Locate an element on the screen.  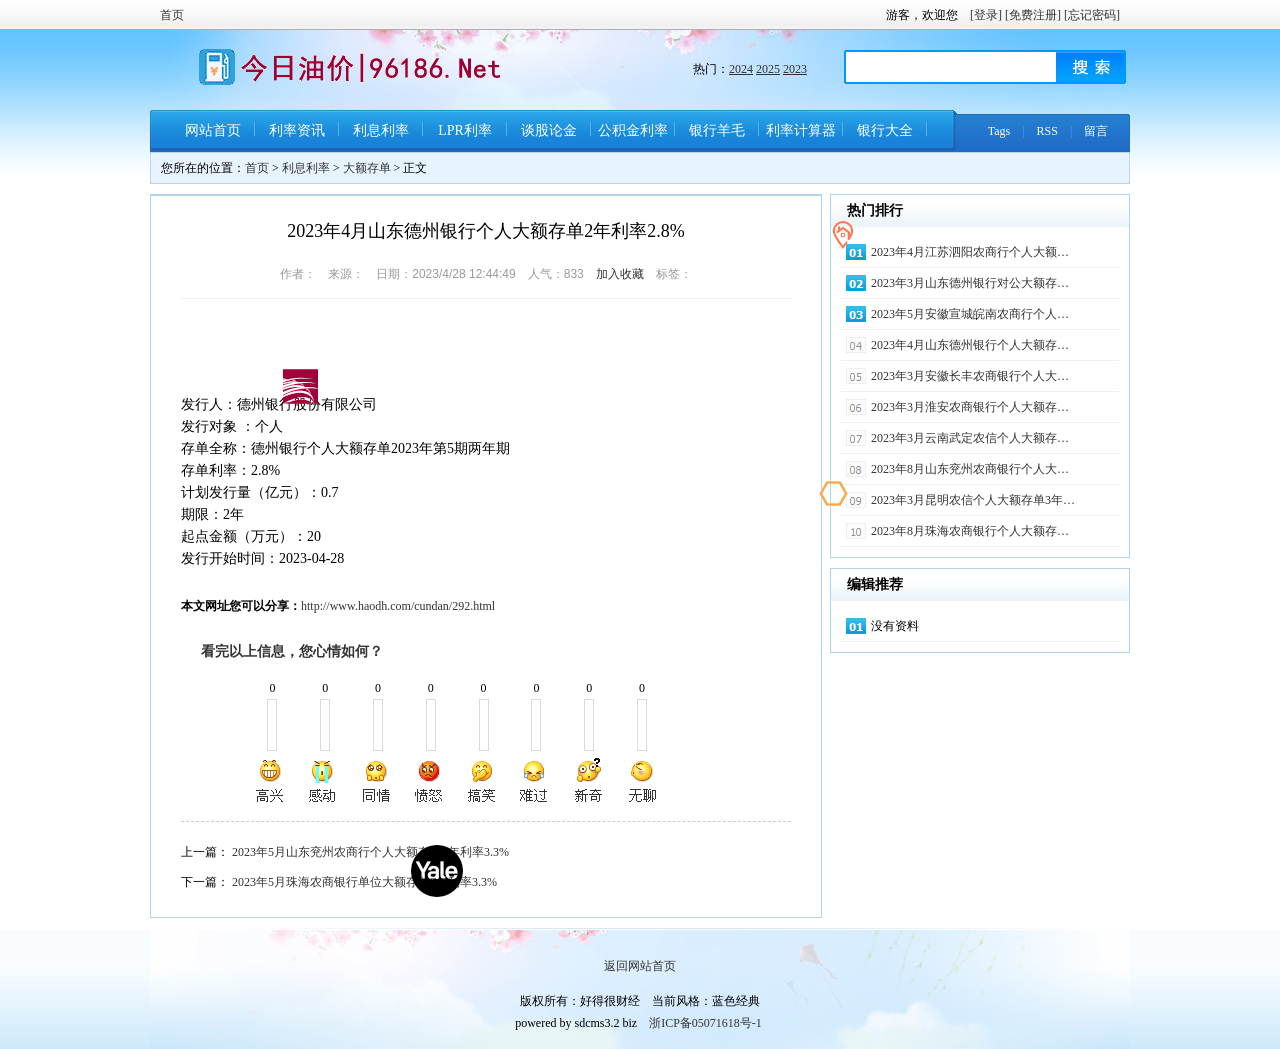
select hexagon shape tool is located at coordinates (833, 493).